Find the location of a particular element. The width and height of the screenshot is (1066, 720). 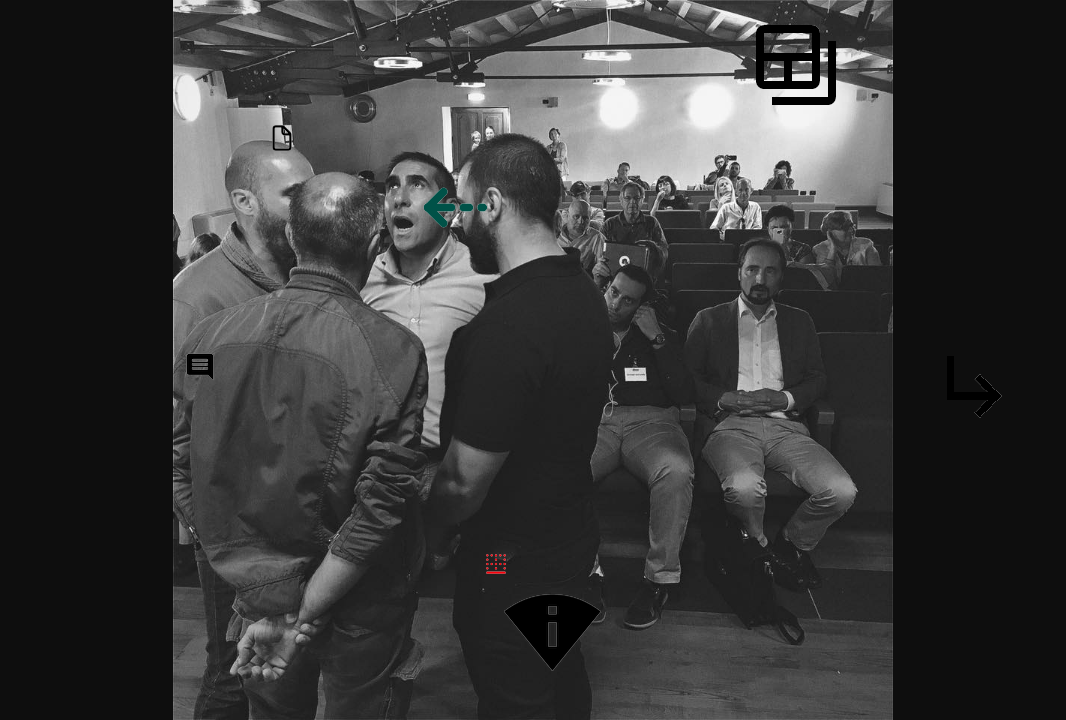

go back to previous step is located at coordinates (455, 207).